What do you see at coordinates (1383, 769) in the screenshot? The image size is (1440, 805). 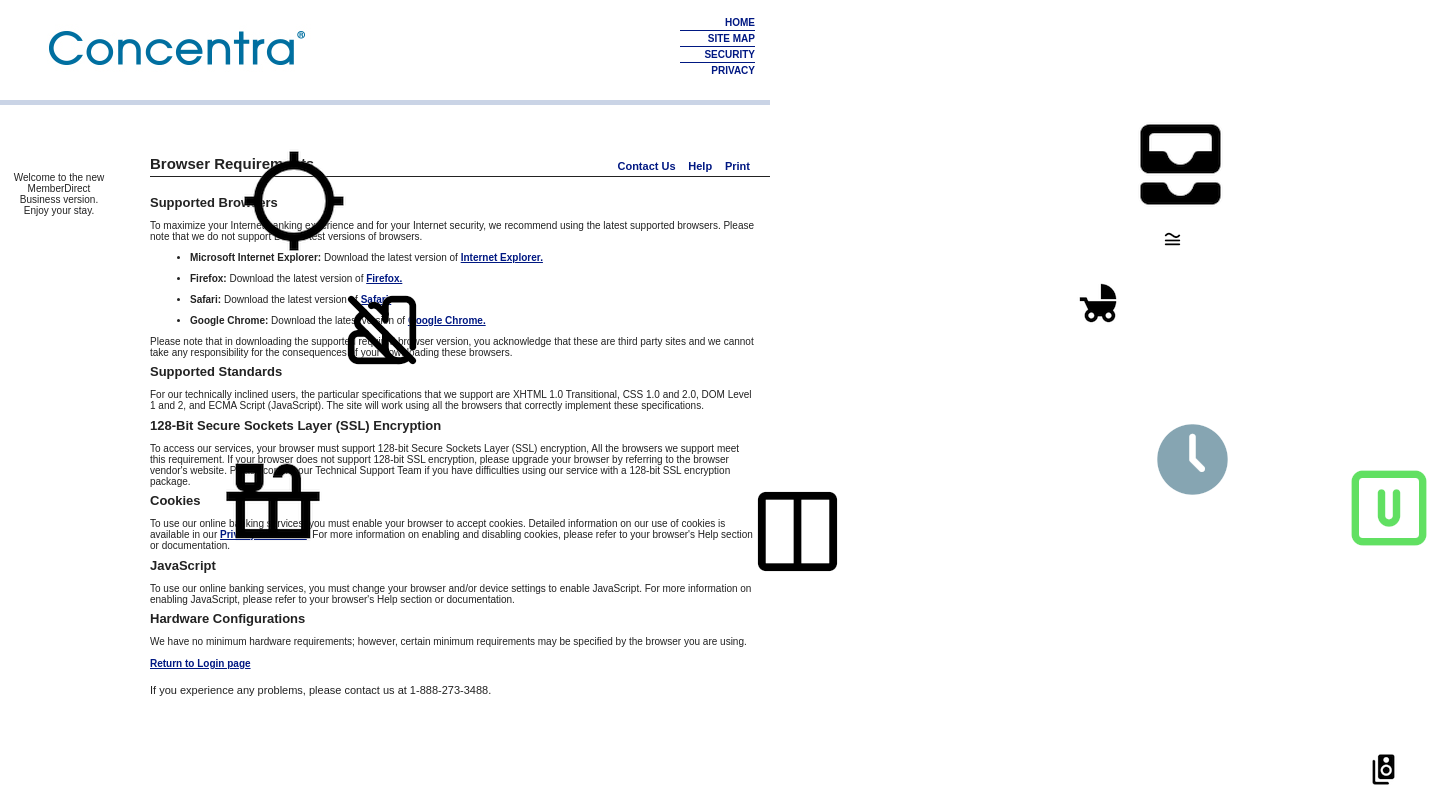 I see `access speaker group settings` at bounding box center [1383, 769].